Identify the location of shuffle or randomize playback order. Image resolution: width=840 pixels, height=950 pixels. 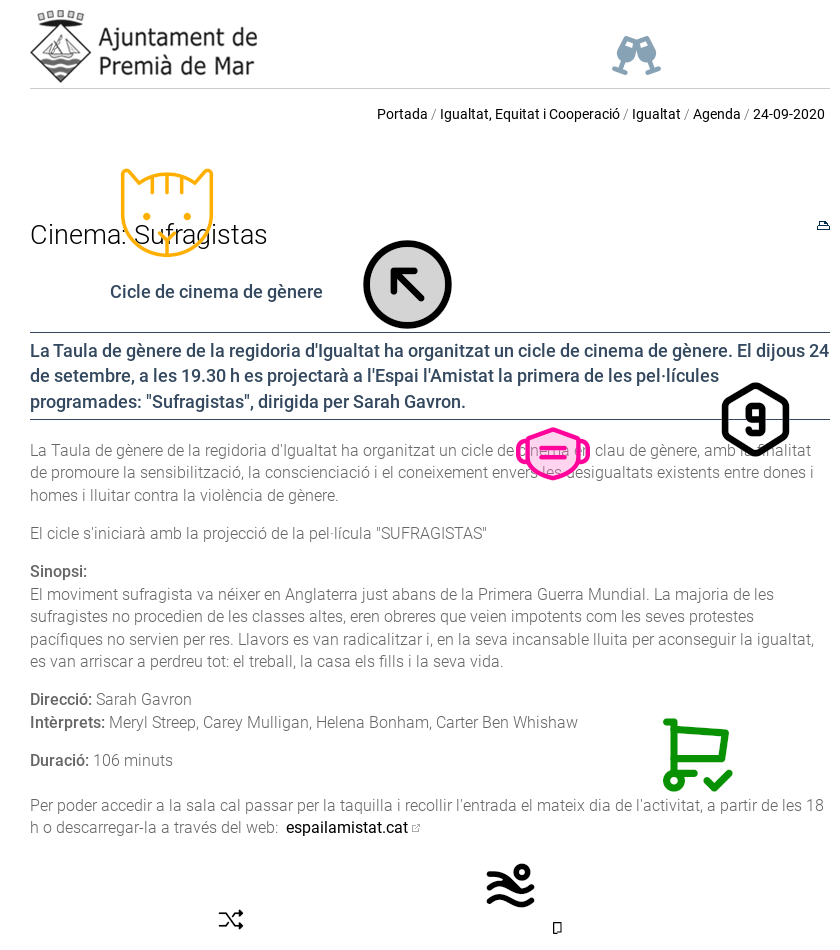
(230, 919).